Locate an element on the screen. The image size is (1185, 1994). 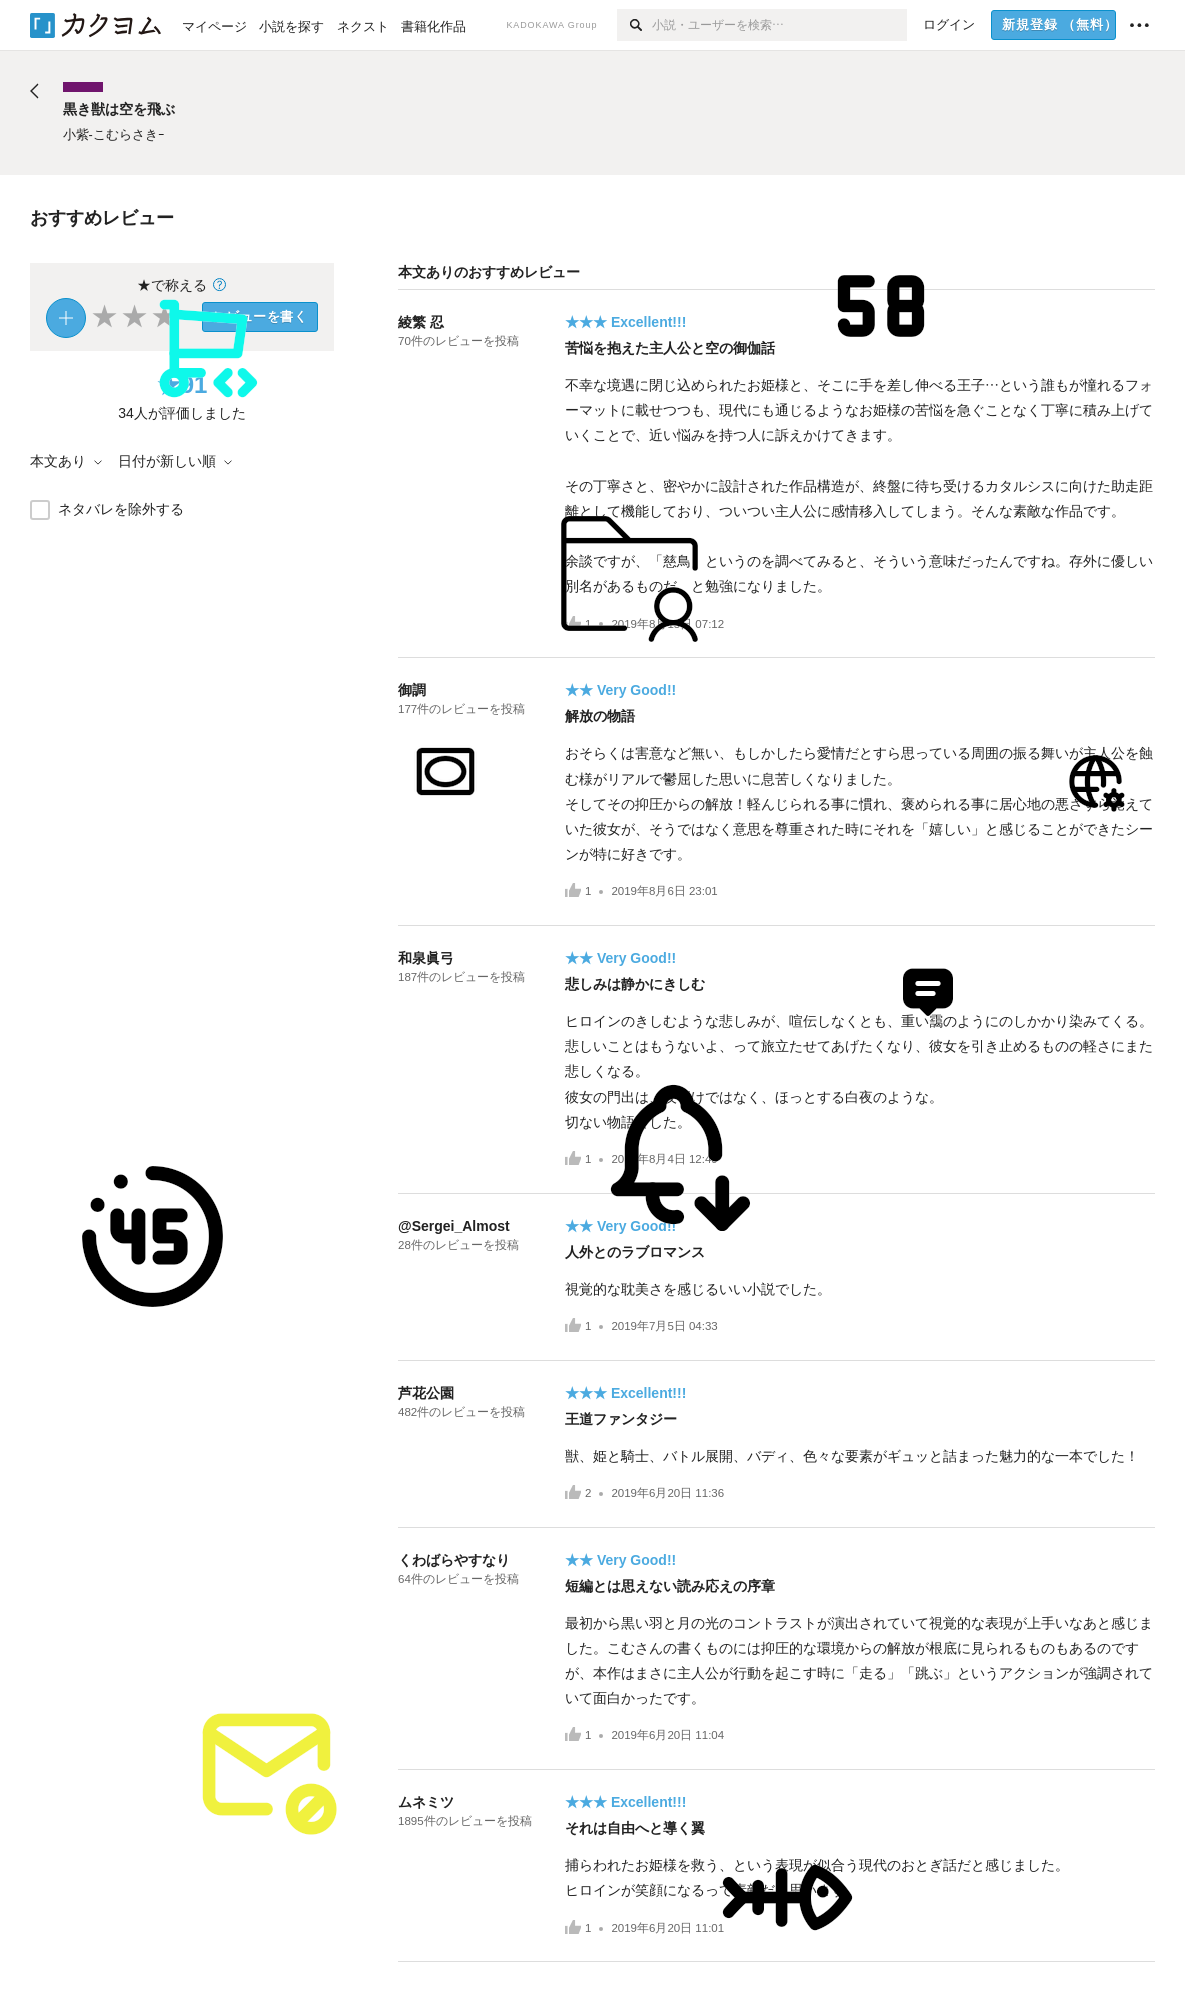
download notifications is located at coordinates (673, 1154).